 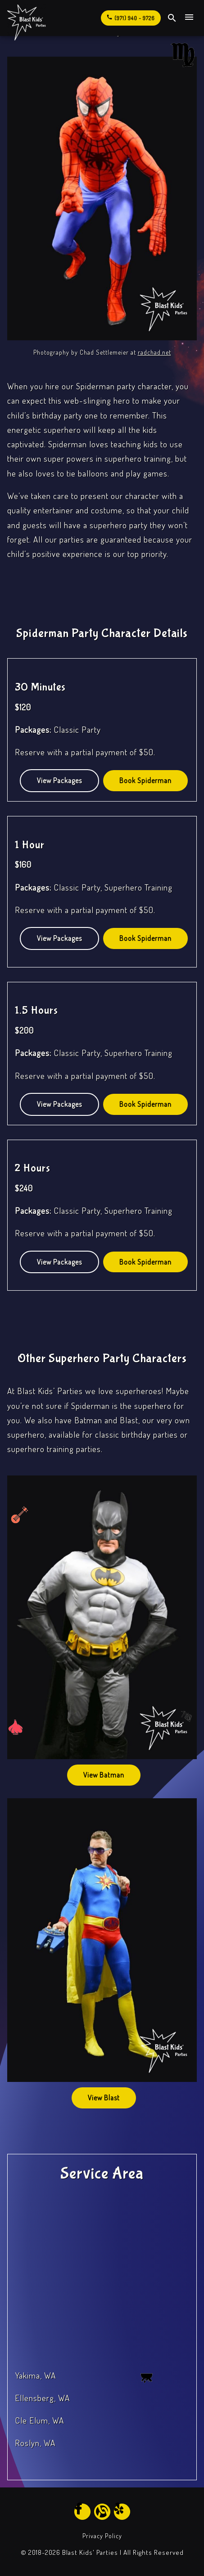 What do you see at coordinates (182, 55) in the screenshot?
I see `indicates virgo zodiac sign` at bounding box center [182, 55].